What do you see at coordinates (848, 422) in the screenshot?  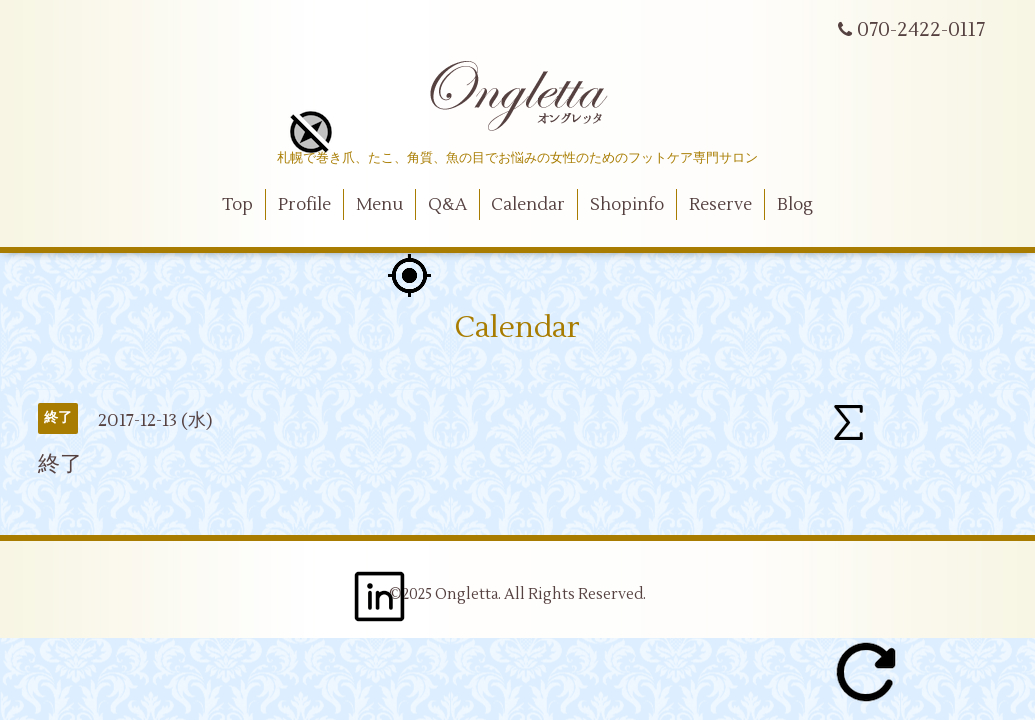 I see `calculate sum or total of selected values` at bounding box center [848, 422].